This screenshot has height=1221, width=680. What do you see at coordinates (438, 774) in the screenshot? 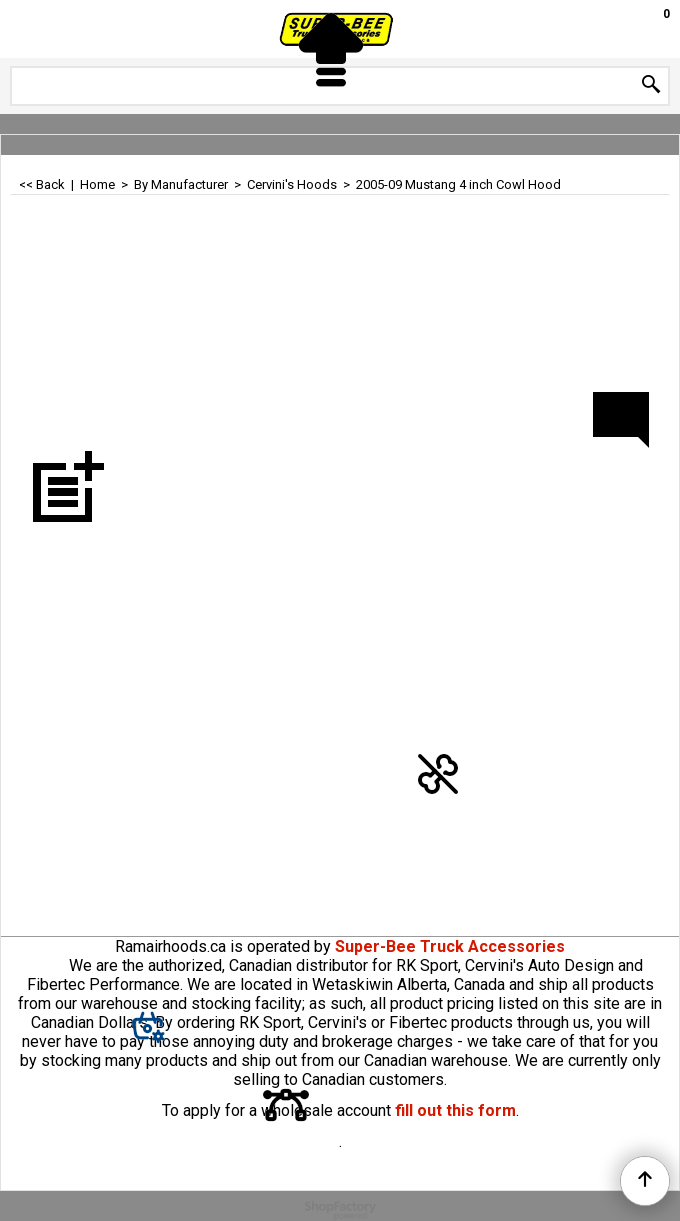
I see `no treats available for pet` at bounding box center [438, 774].